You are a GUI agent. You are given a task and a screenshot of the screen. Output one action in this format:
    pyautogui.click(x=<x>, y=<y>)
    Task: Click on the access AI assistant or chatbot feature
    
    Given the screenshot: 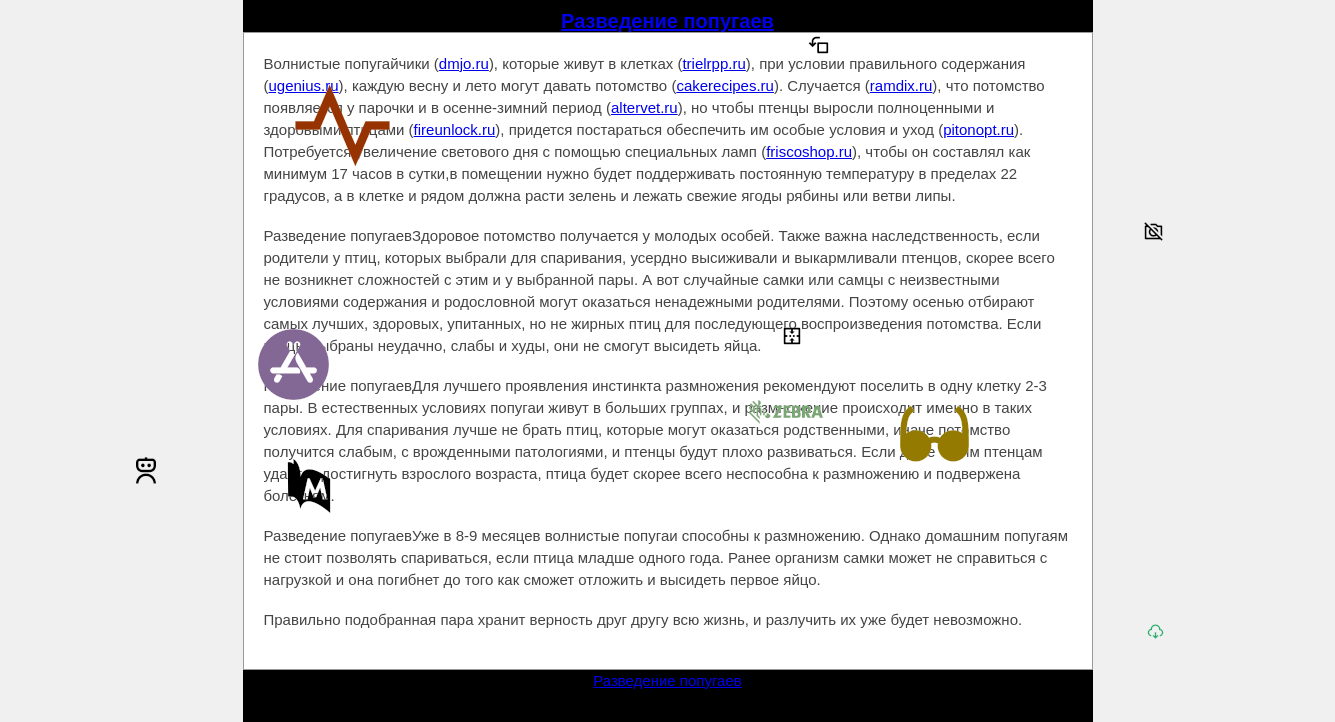 What is the action you would take?
    pyautogui.click(x=146, y=471)
    